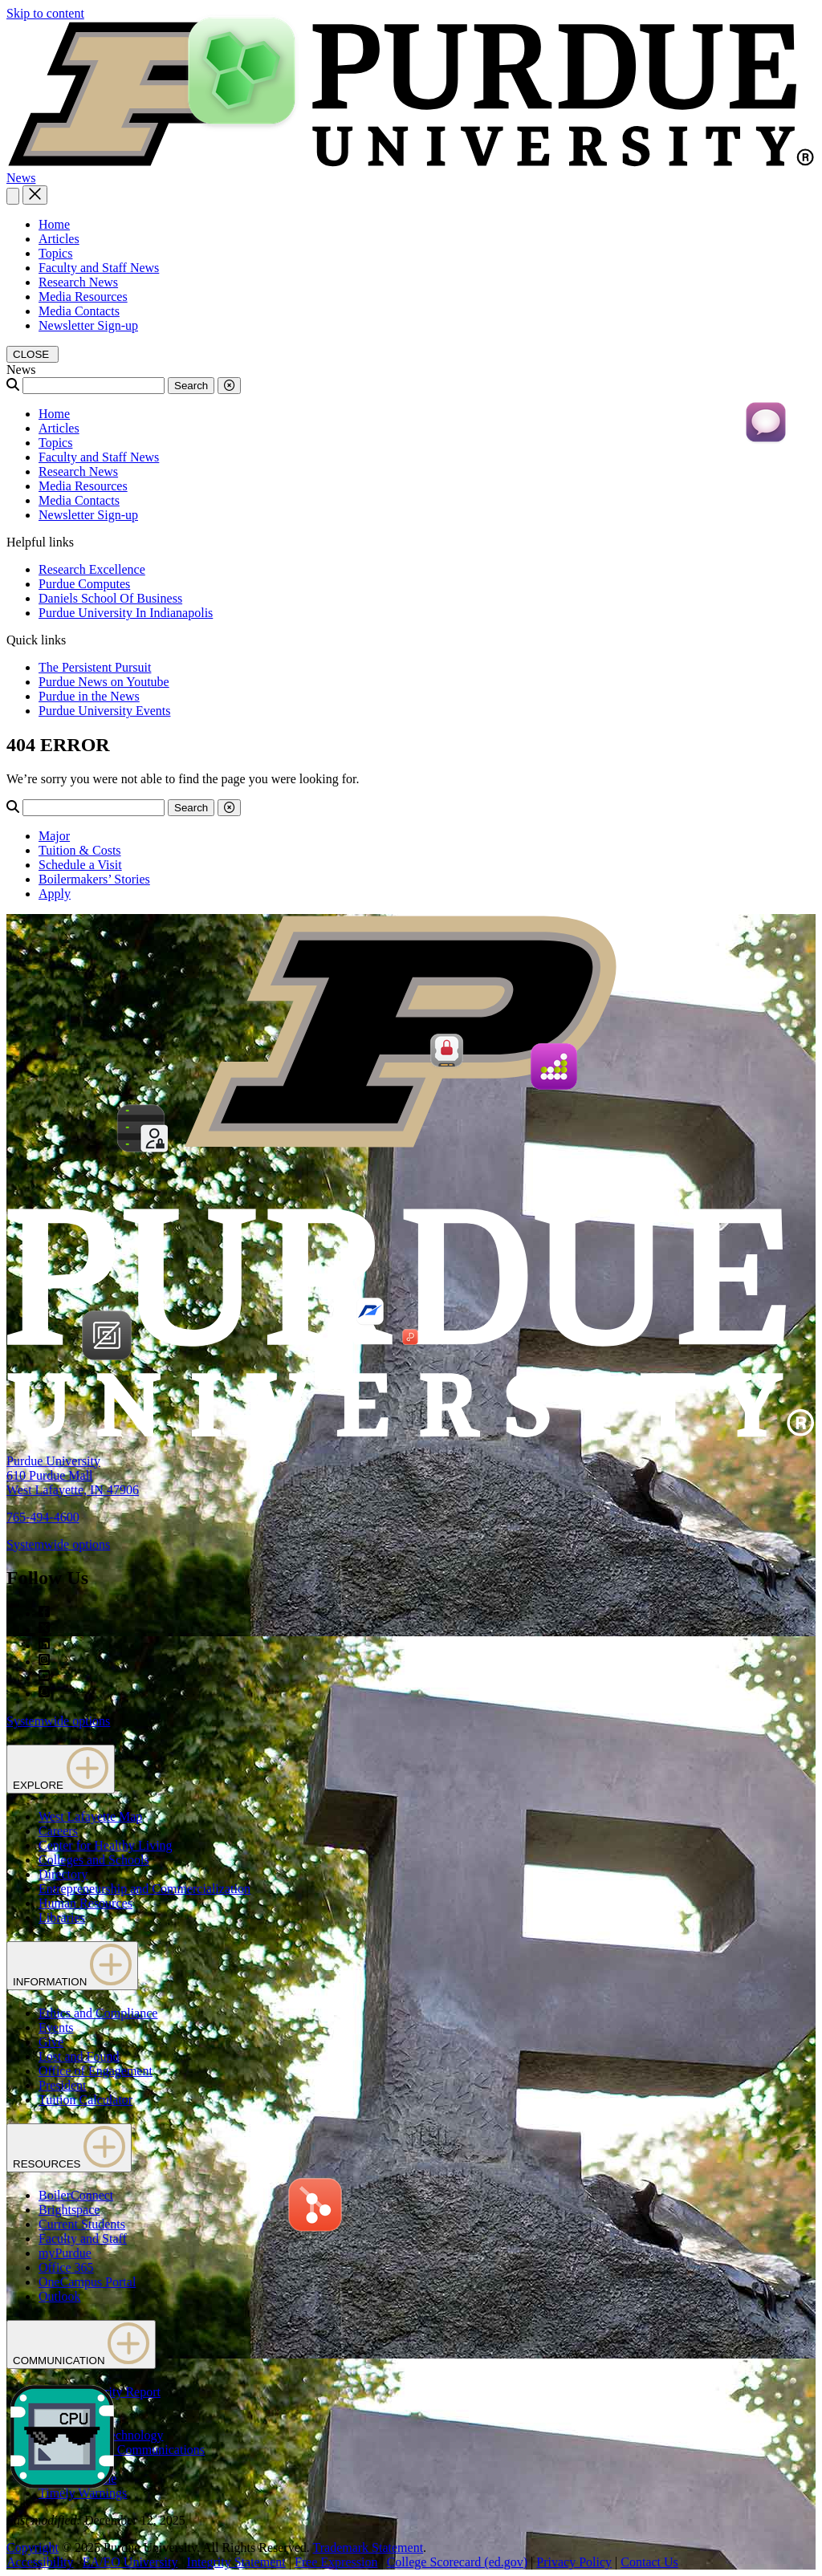  I want to click on launch the four in a row game app, so click(554, 1067).